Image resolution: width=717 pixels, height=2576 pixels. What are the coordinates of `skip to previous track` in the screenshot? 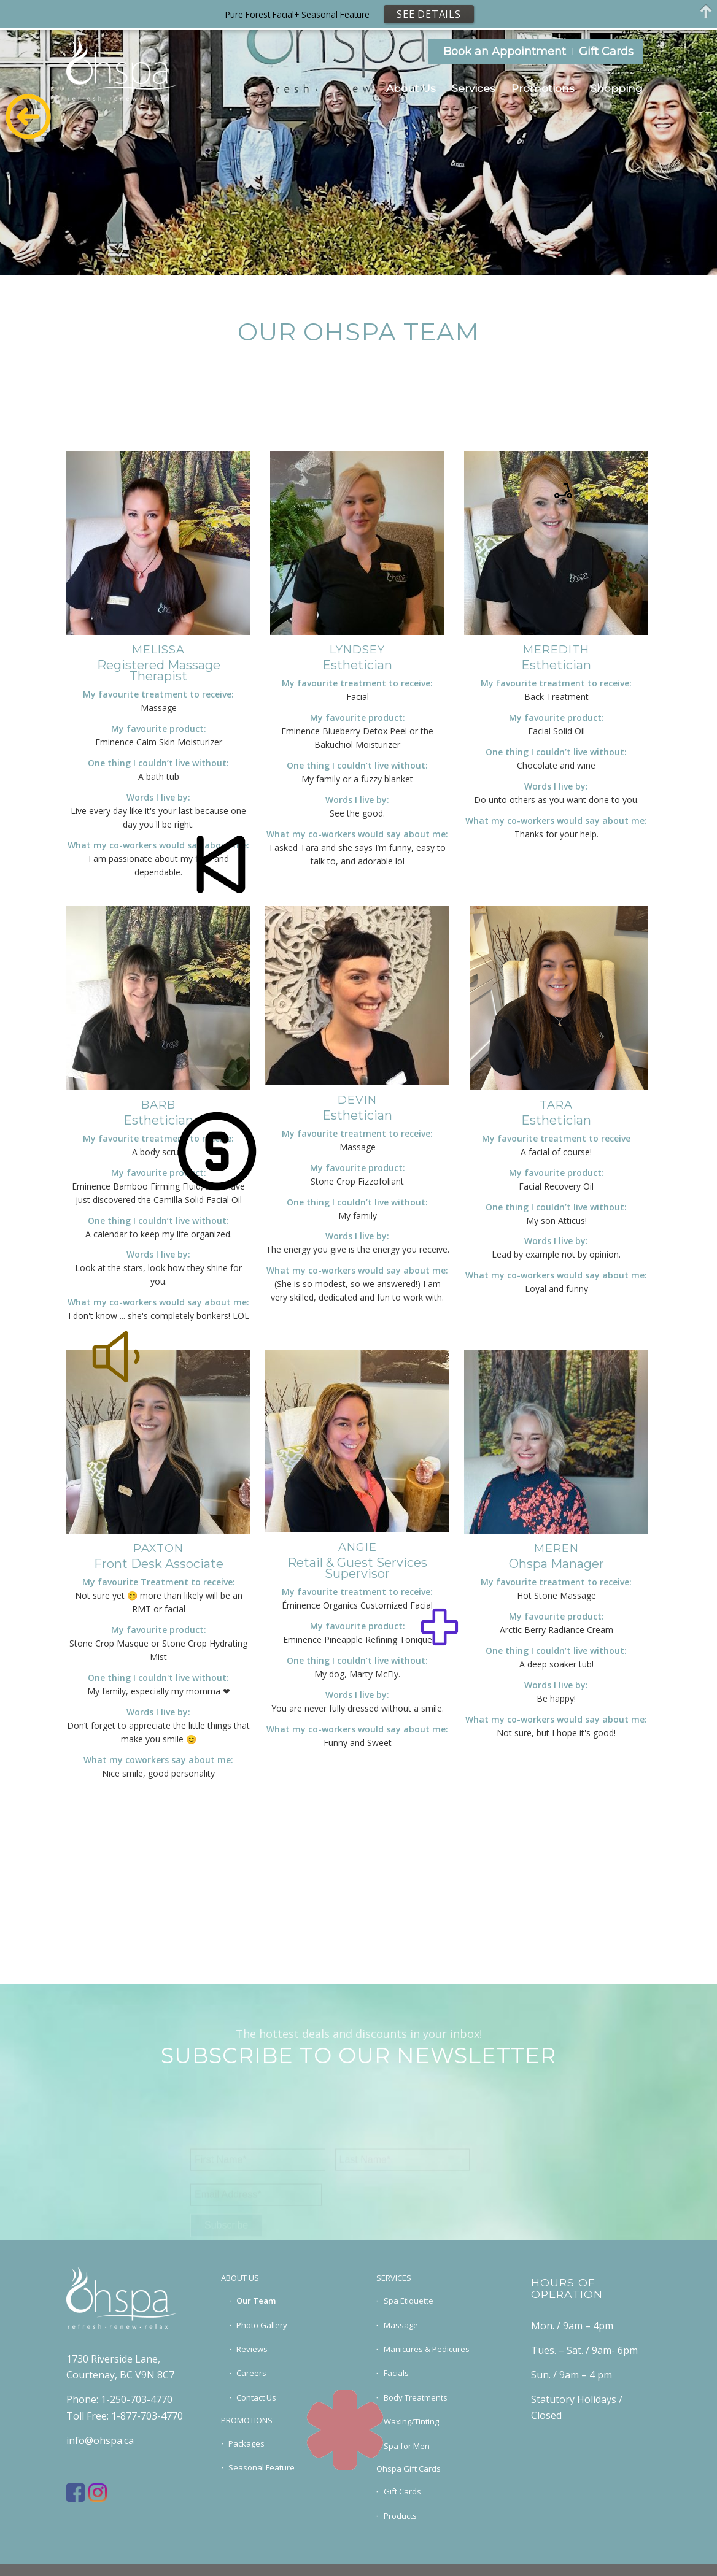 It's located at (221, 864).